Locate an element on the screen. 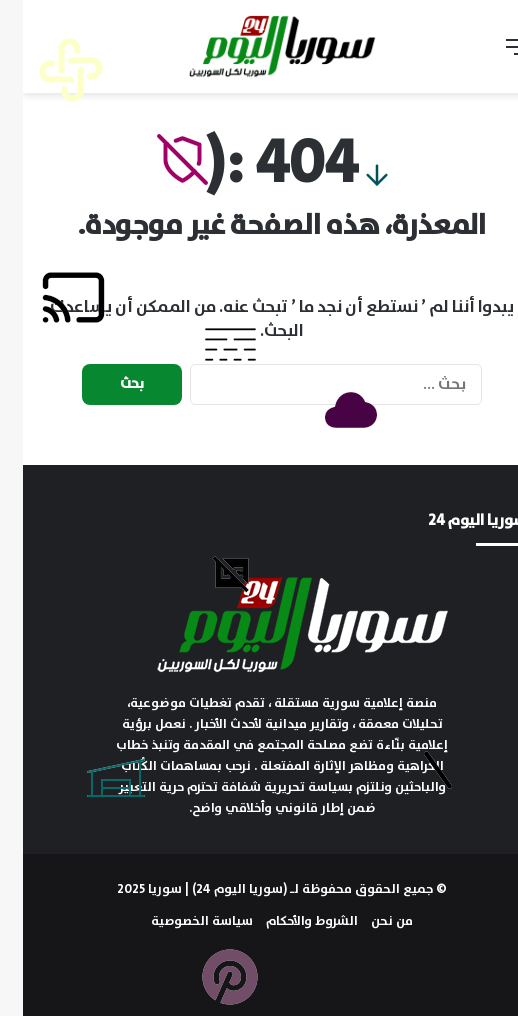 The height and width of the screenshot is (1016, 518). closed captions are disabled is located at coordinates (232, 573).